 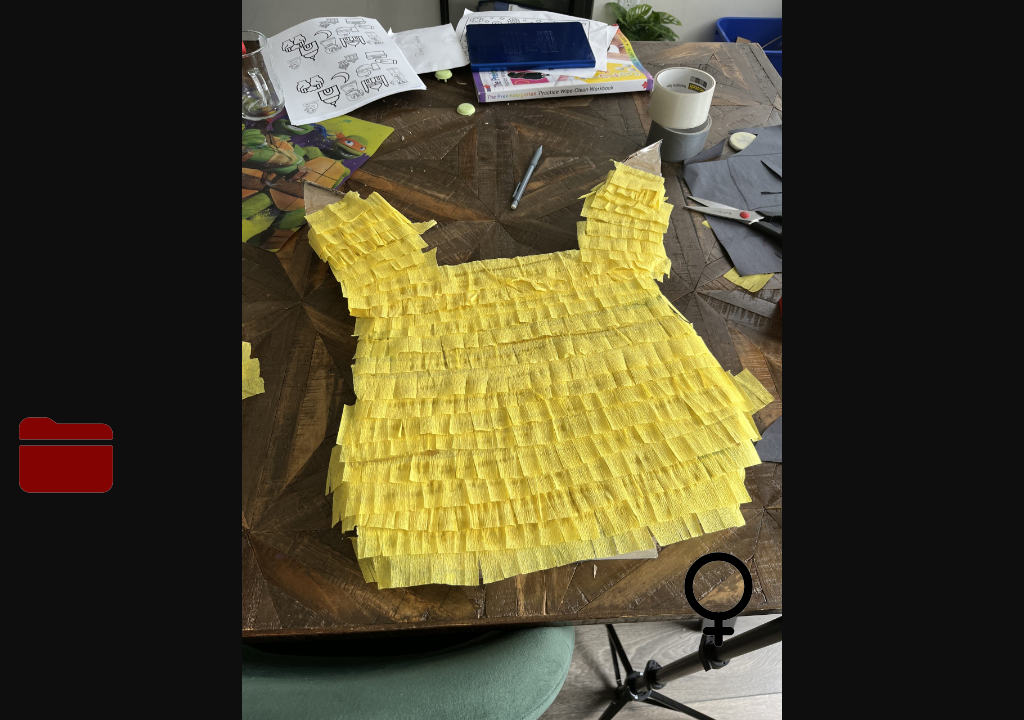 I want to click on open folder to view contents, so click(x=66, y=455).